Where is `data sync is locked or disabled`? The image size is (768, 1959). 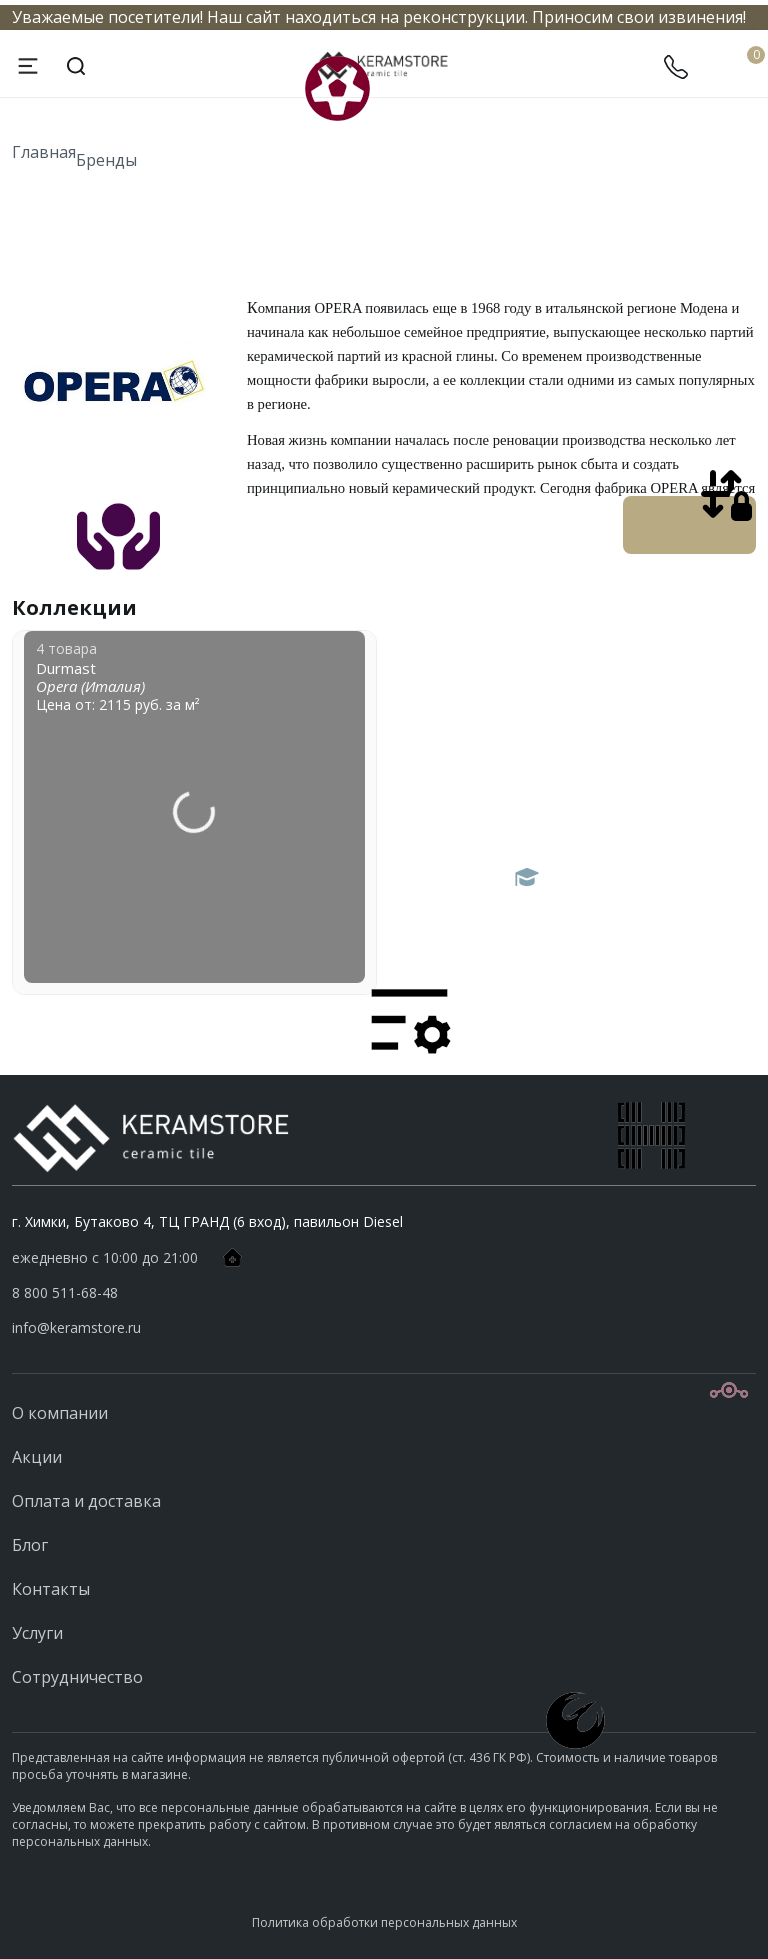 data sync is locked or disabled is located at coordinates (725, 494).